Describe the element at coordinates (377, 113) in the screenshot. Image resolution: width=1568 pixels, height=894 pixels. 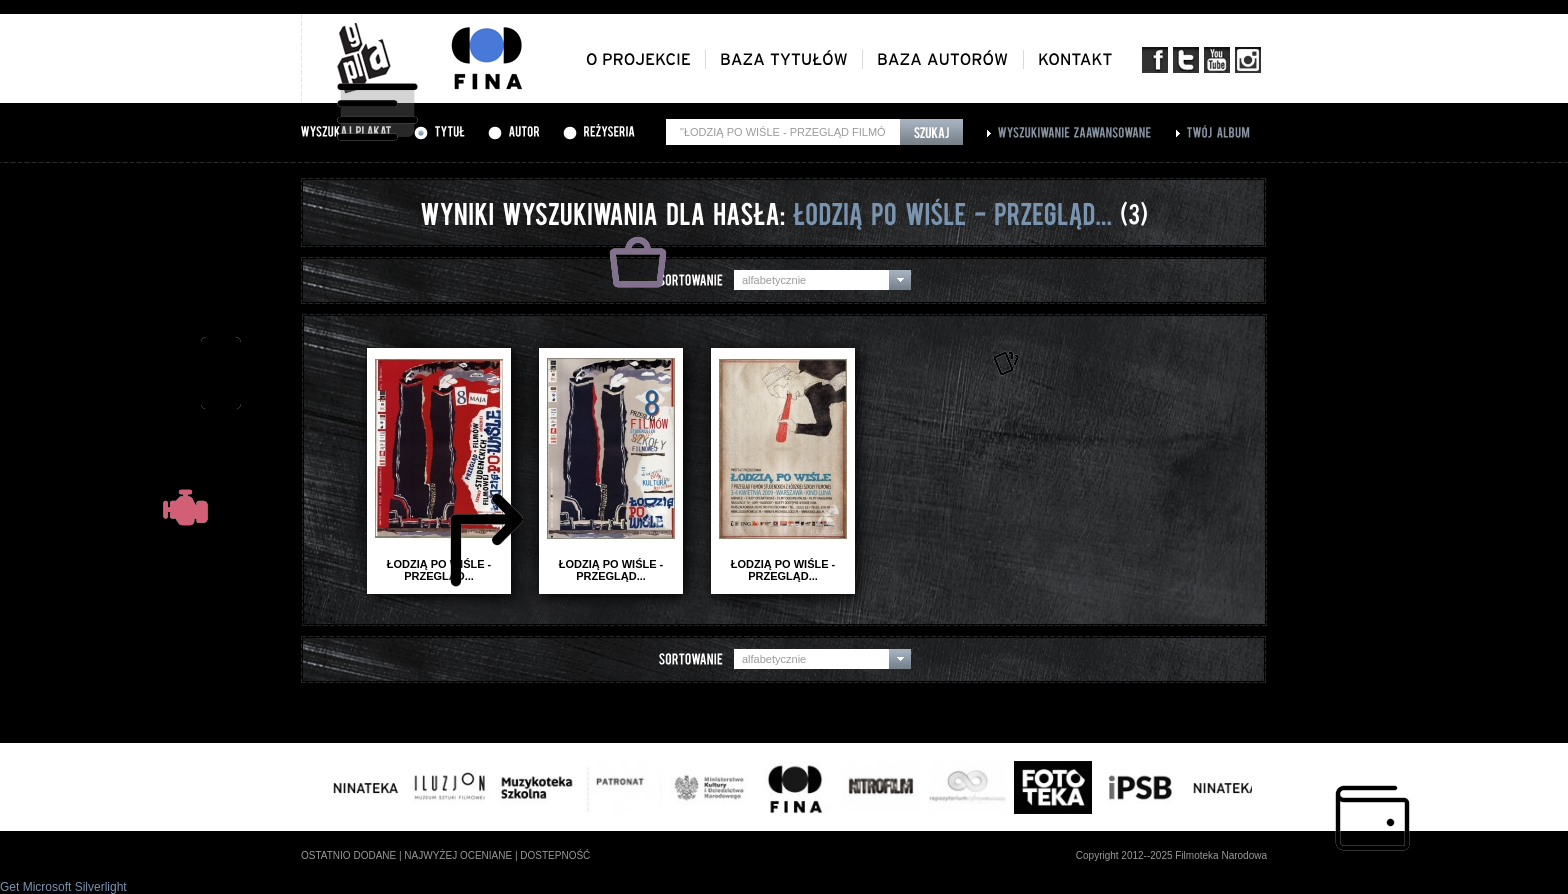
I see `align text to the left` at that location.